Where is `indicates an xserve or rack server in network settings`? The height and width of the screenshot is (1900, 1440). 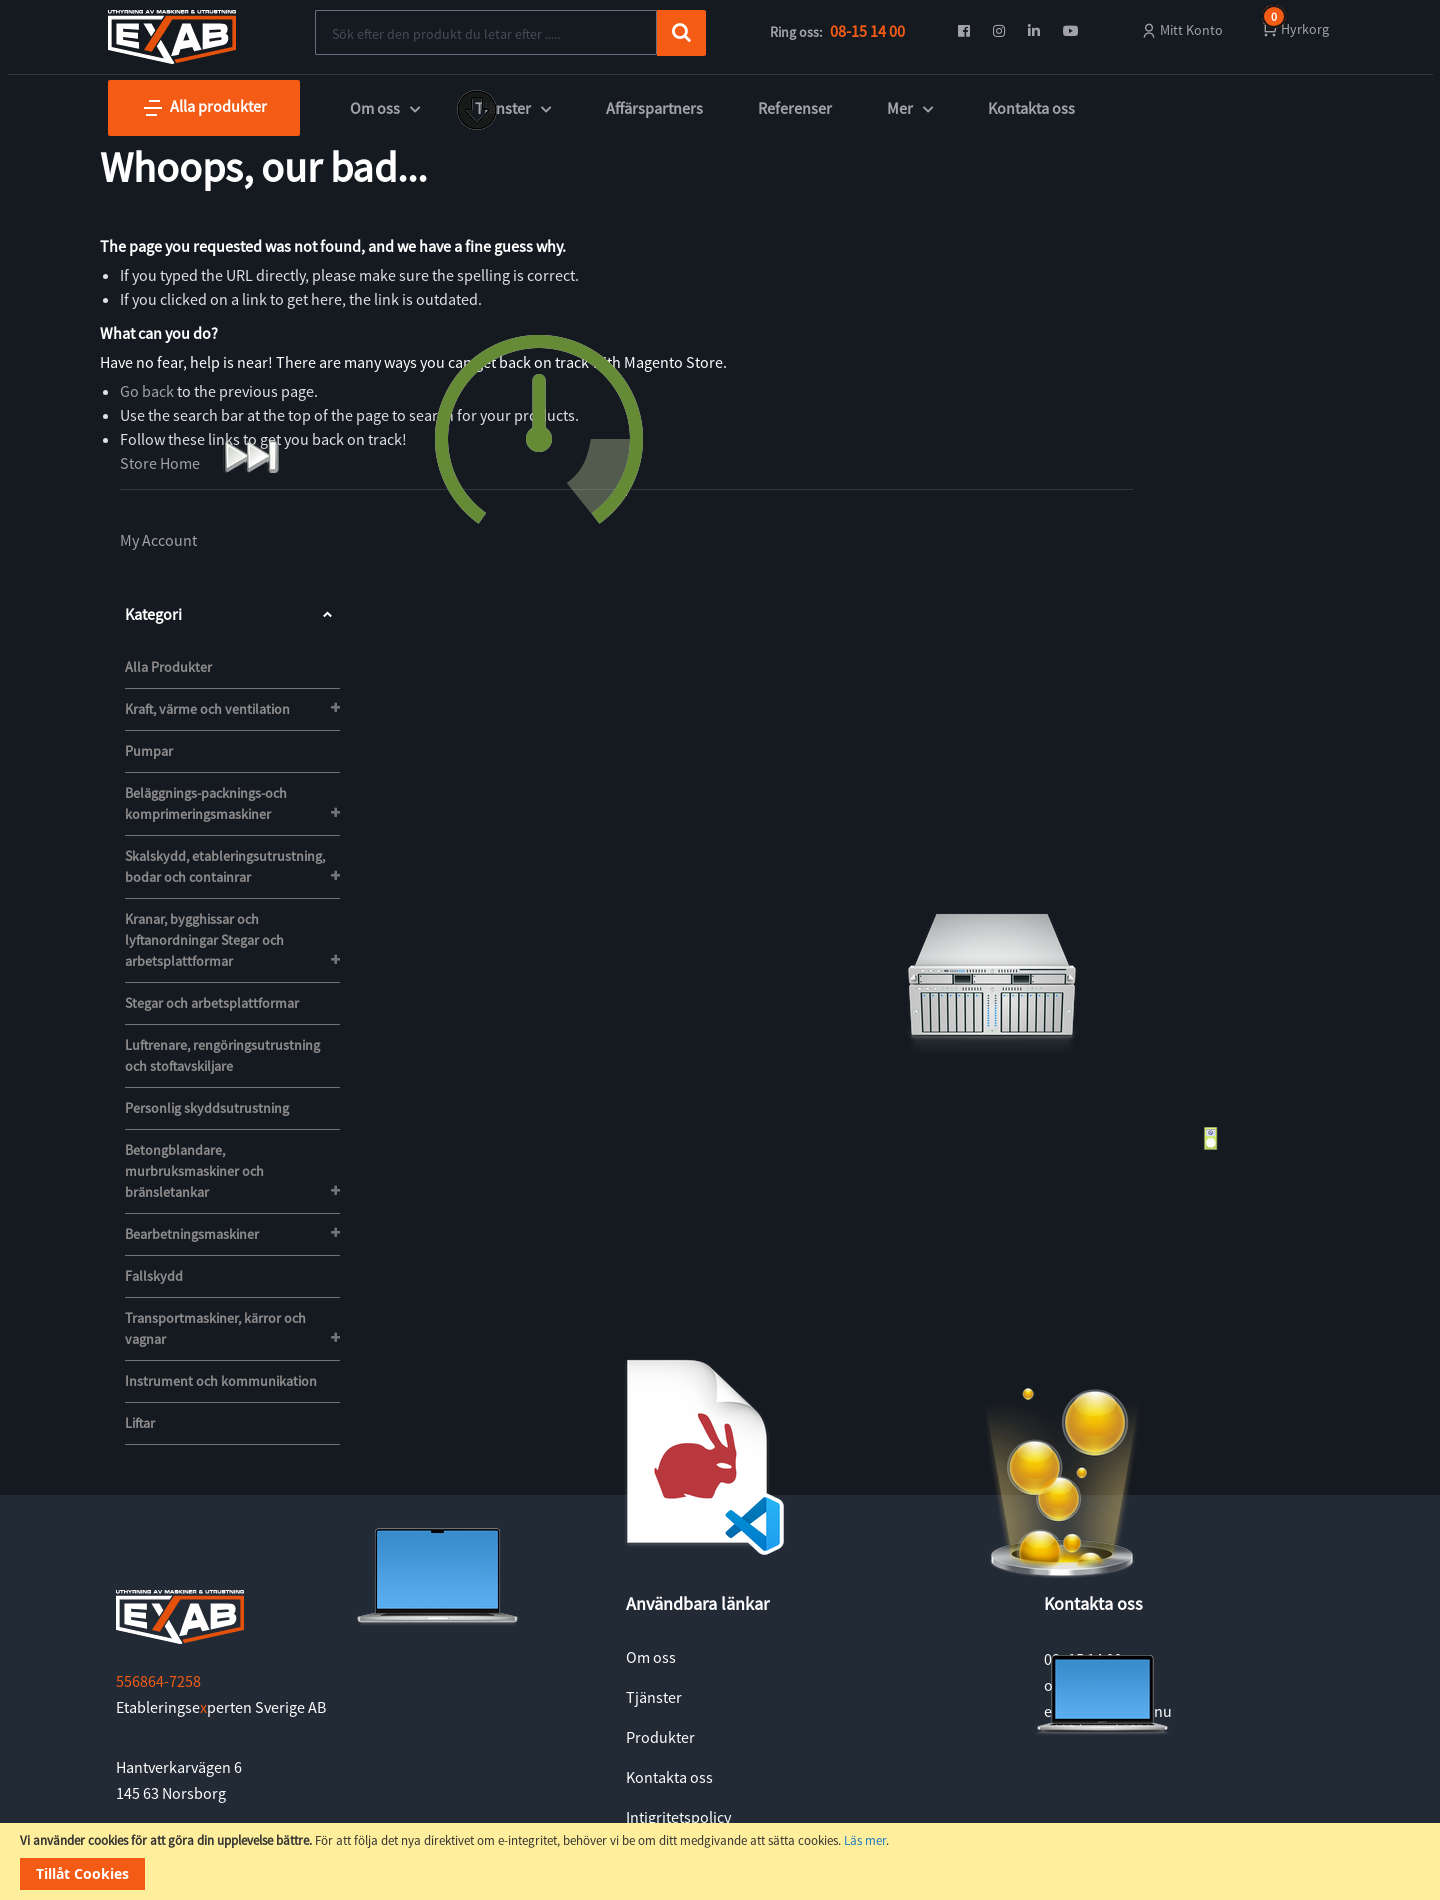
indicates an xserve or rack server in network settings is located at coordinates (992, 971).